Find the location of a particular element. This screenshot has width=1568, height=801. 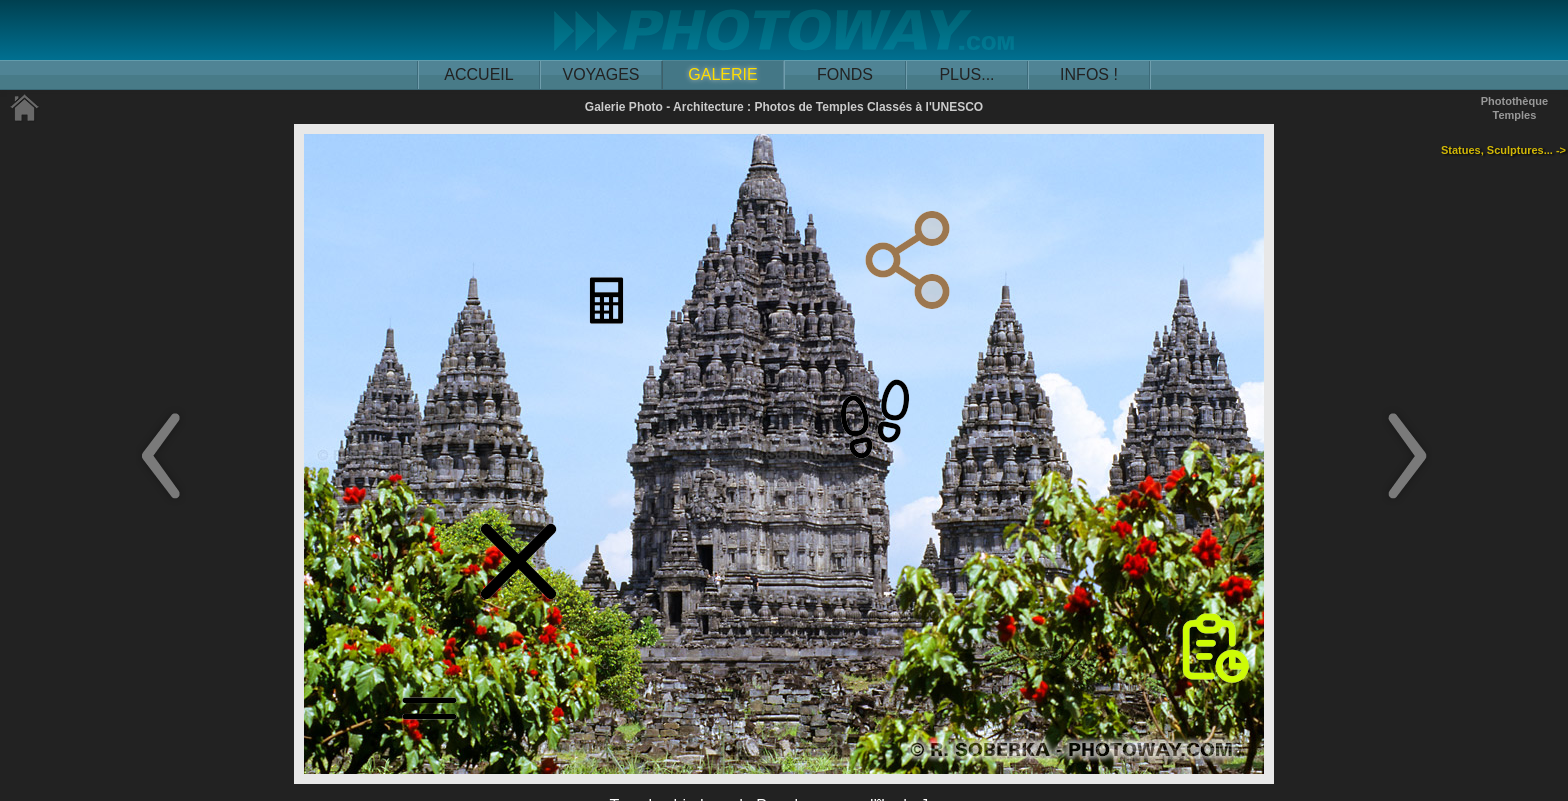

reorder or rearrange items in a list is located at coordinates (429, 708).